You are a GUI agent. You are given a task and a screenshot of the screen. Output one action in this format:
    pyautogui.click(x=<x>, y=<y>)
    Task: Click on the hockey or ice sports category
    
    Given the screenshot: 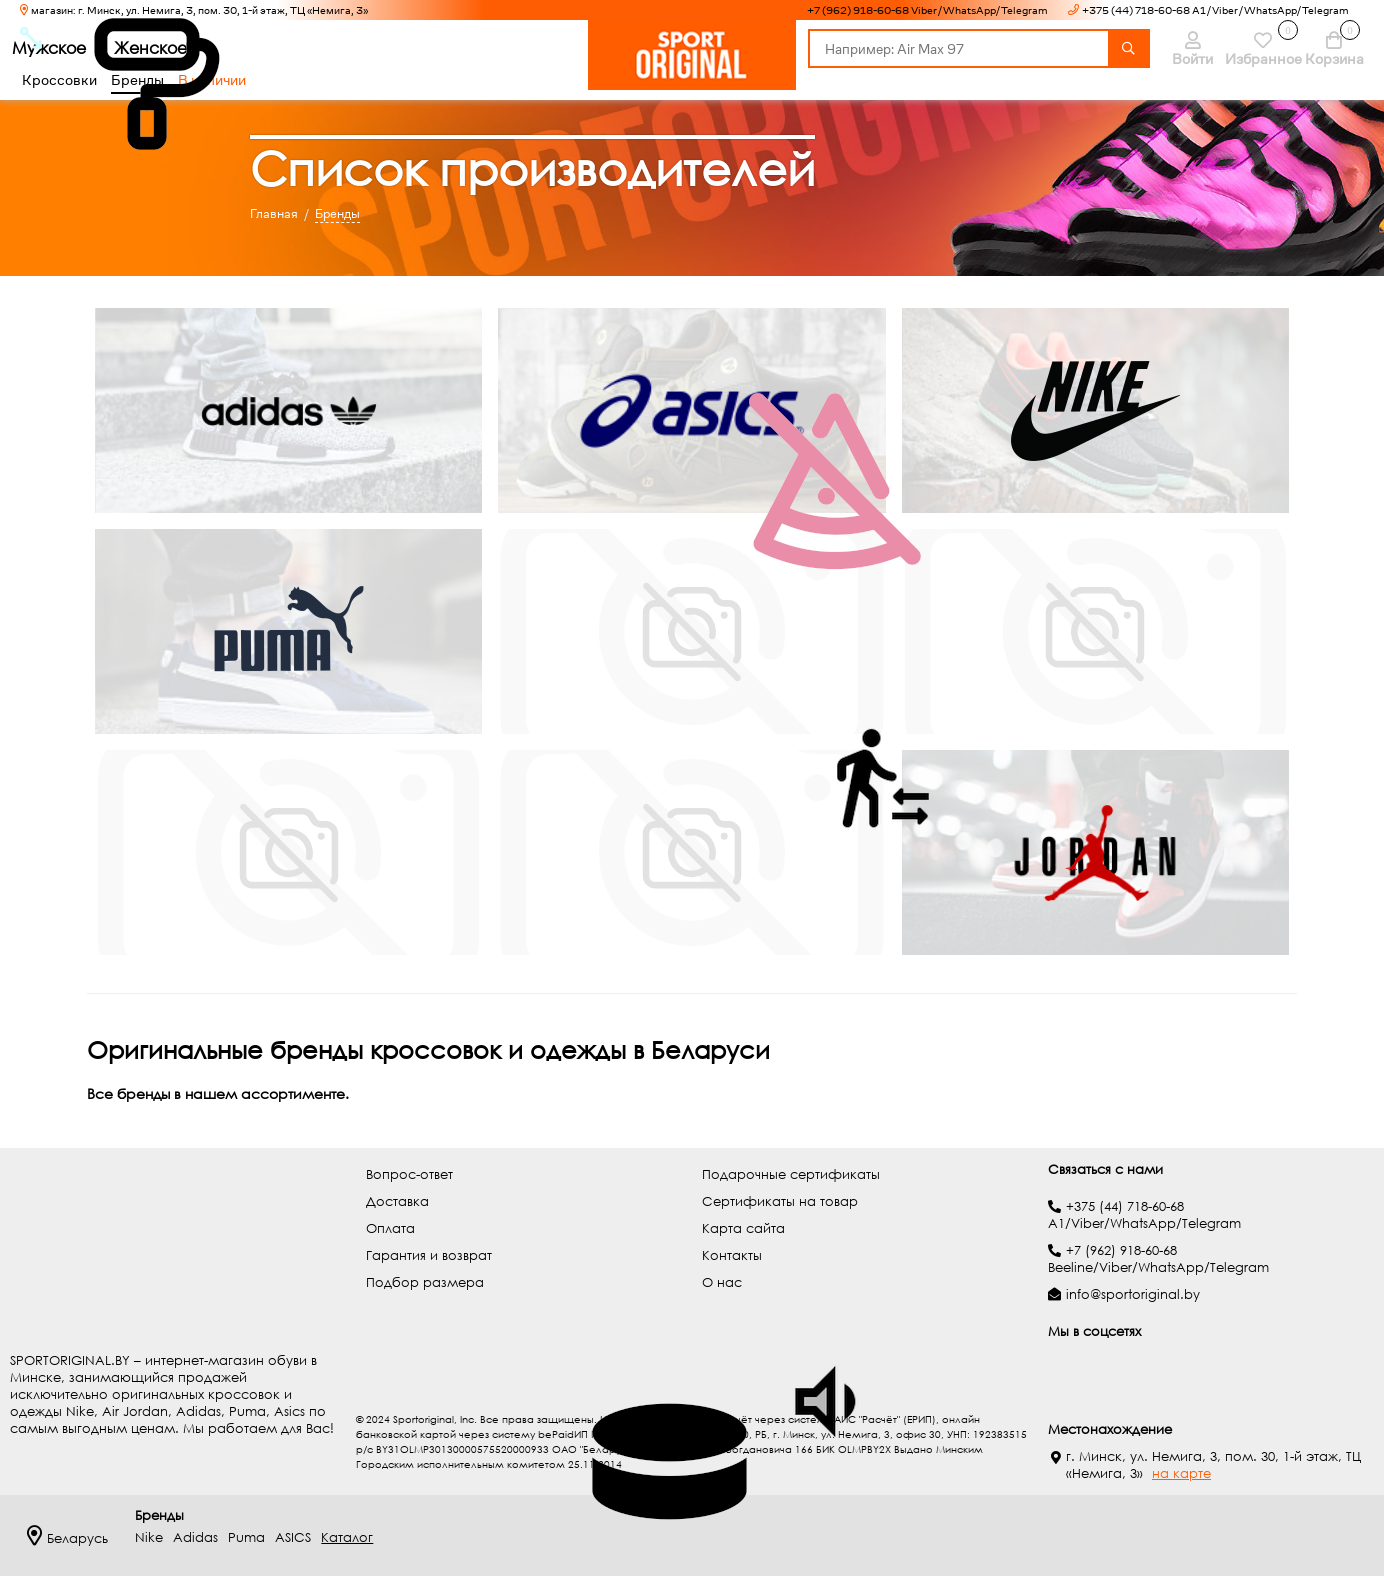 What is the action you would take?
    pyautogui.click(x=669, y=1461)
    